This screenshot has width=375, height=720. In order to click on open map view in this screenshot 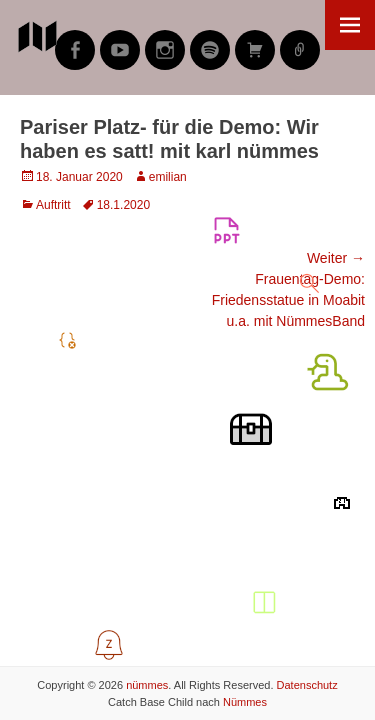, I will do `click(37, 36)`.